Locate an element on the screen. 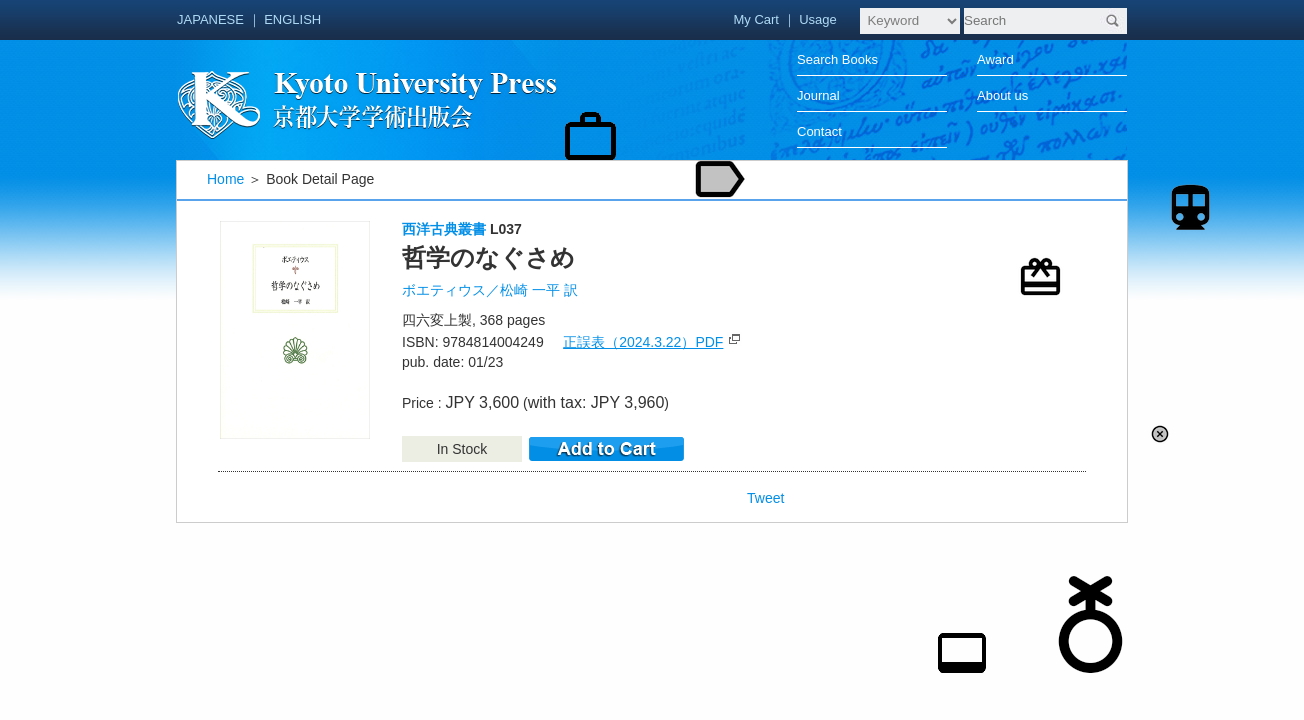 The width and height of the screenshot is (1304, 720). video player with caption or subtitle area is located at coordinates (962, 653).